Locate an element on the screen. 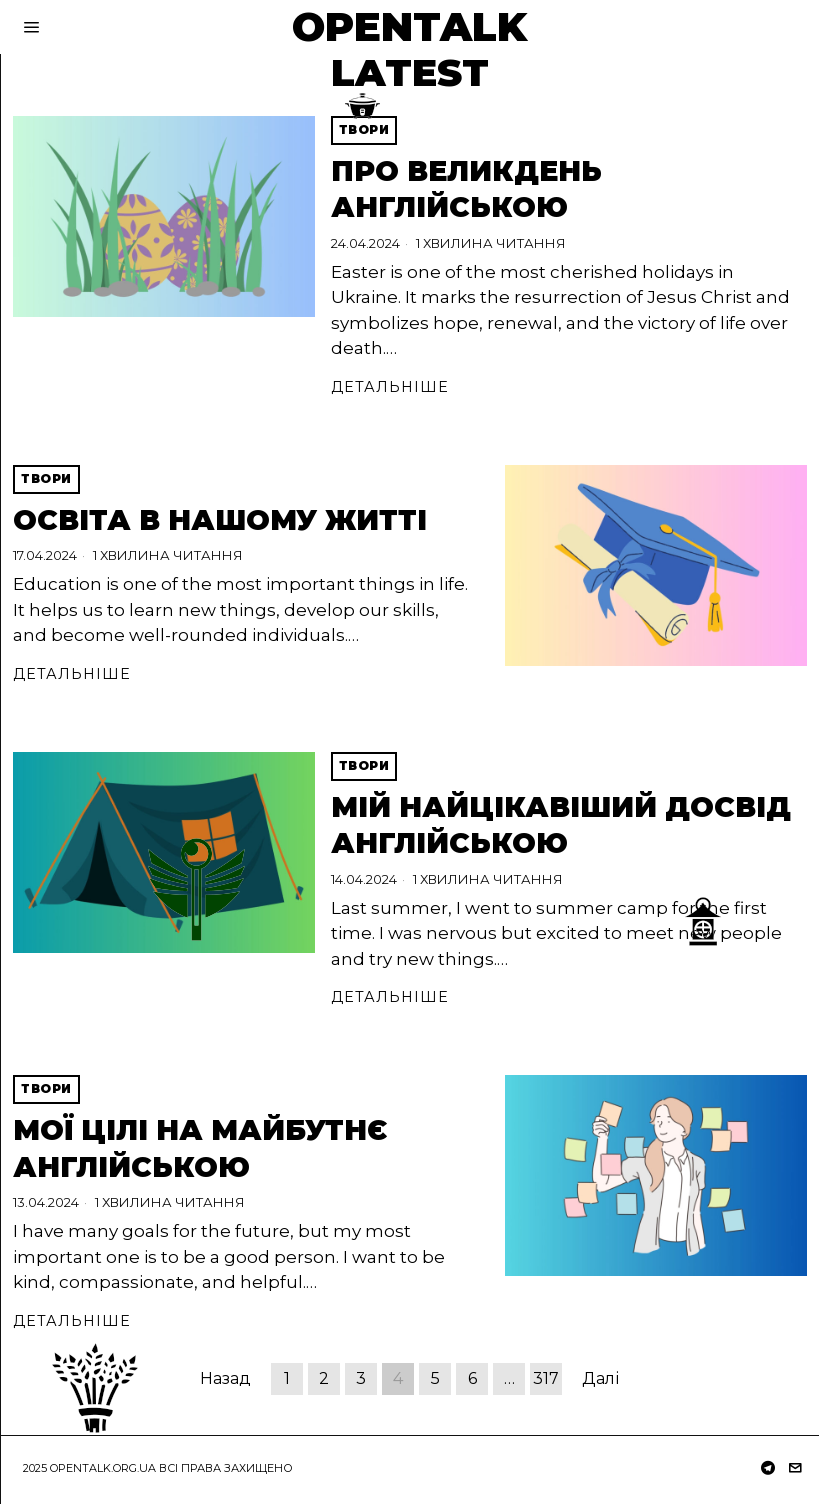  access rice cooker settings or controls is located at coordinates (362, 103).